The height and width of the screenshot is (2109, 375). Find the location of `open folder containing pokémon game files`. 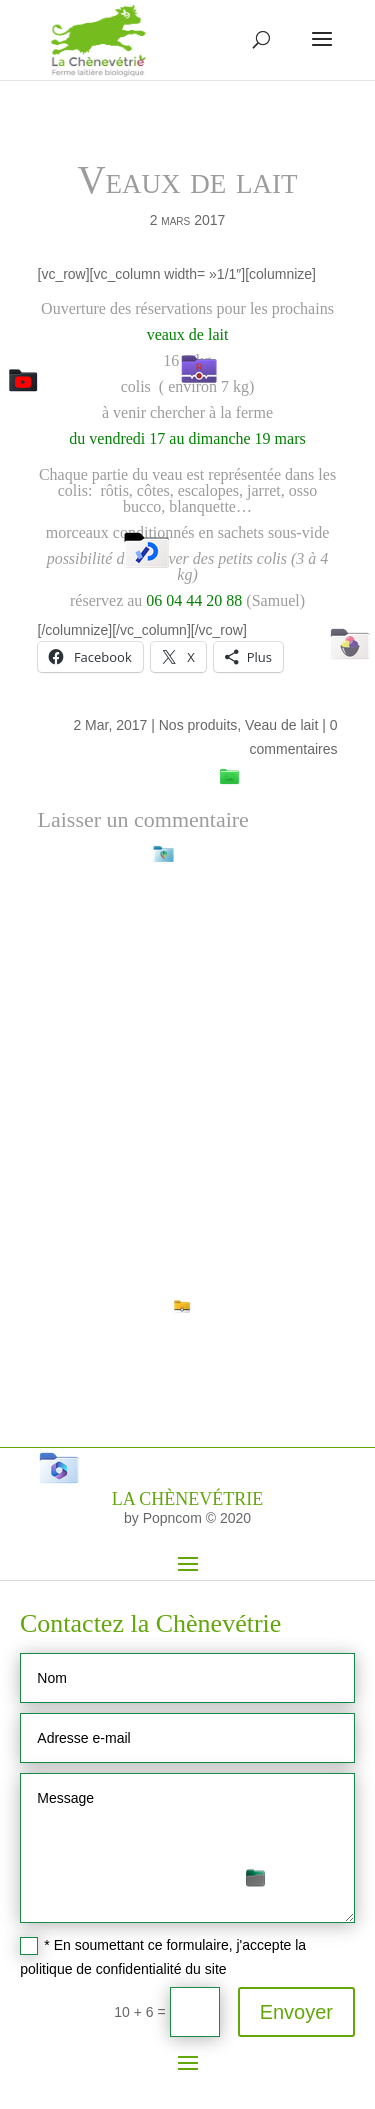

open folder containing pokémon game files is located at coordinates (182, 1307).